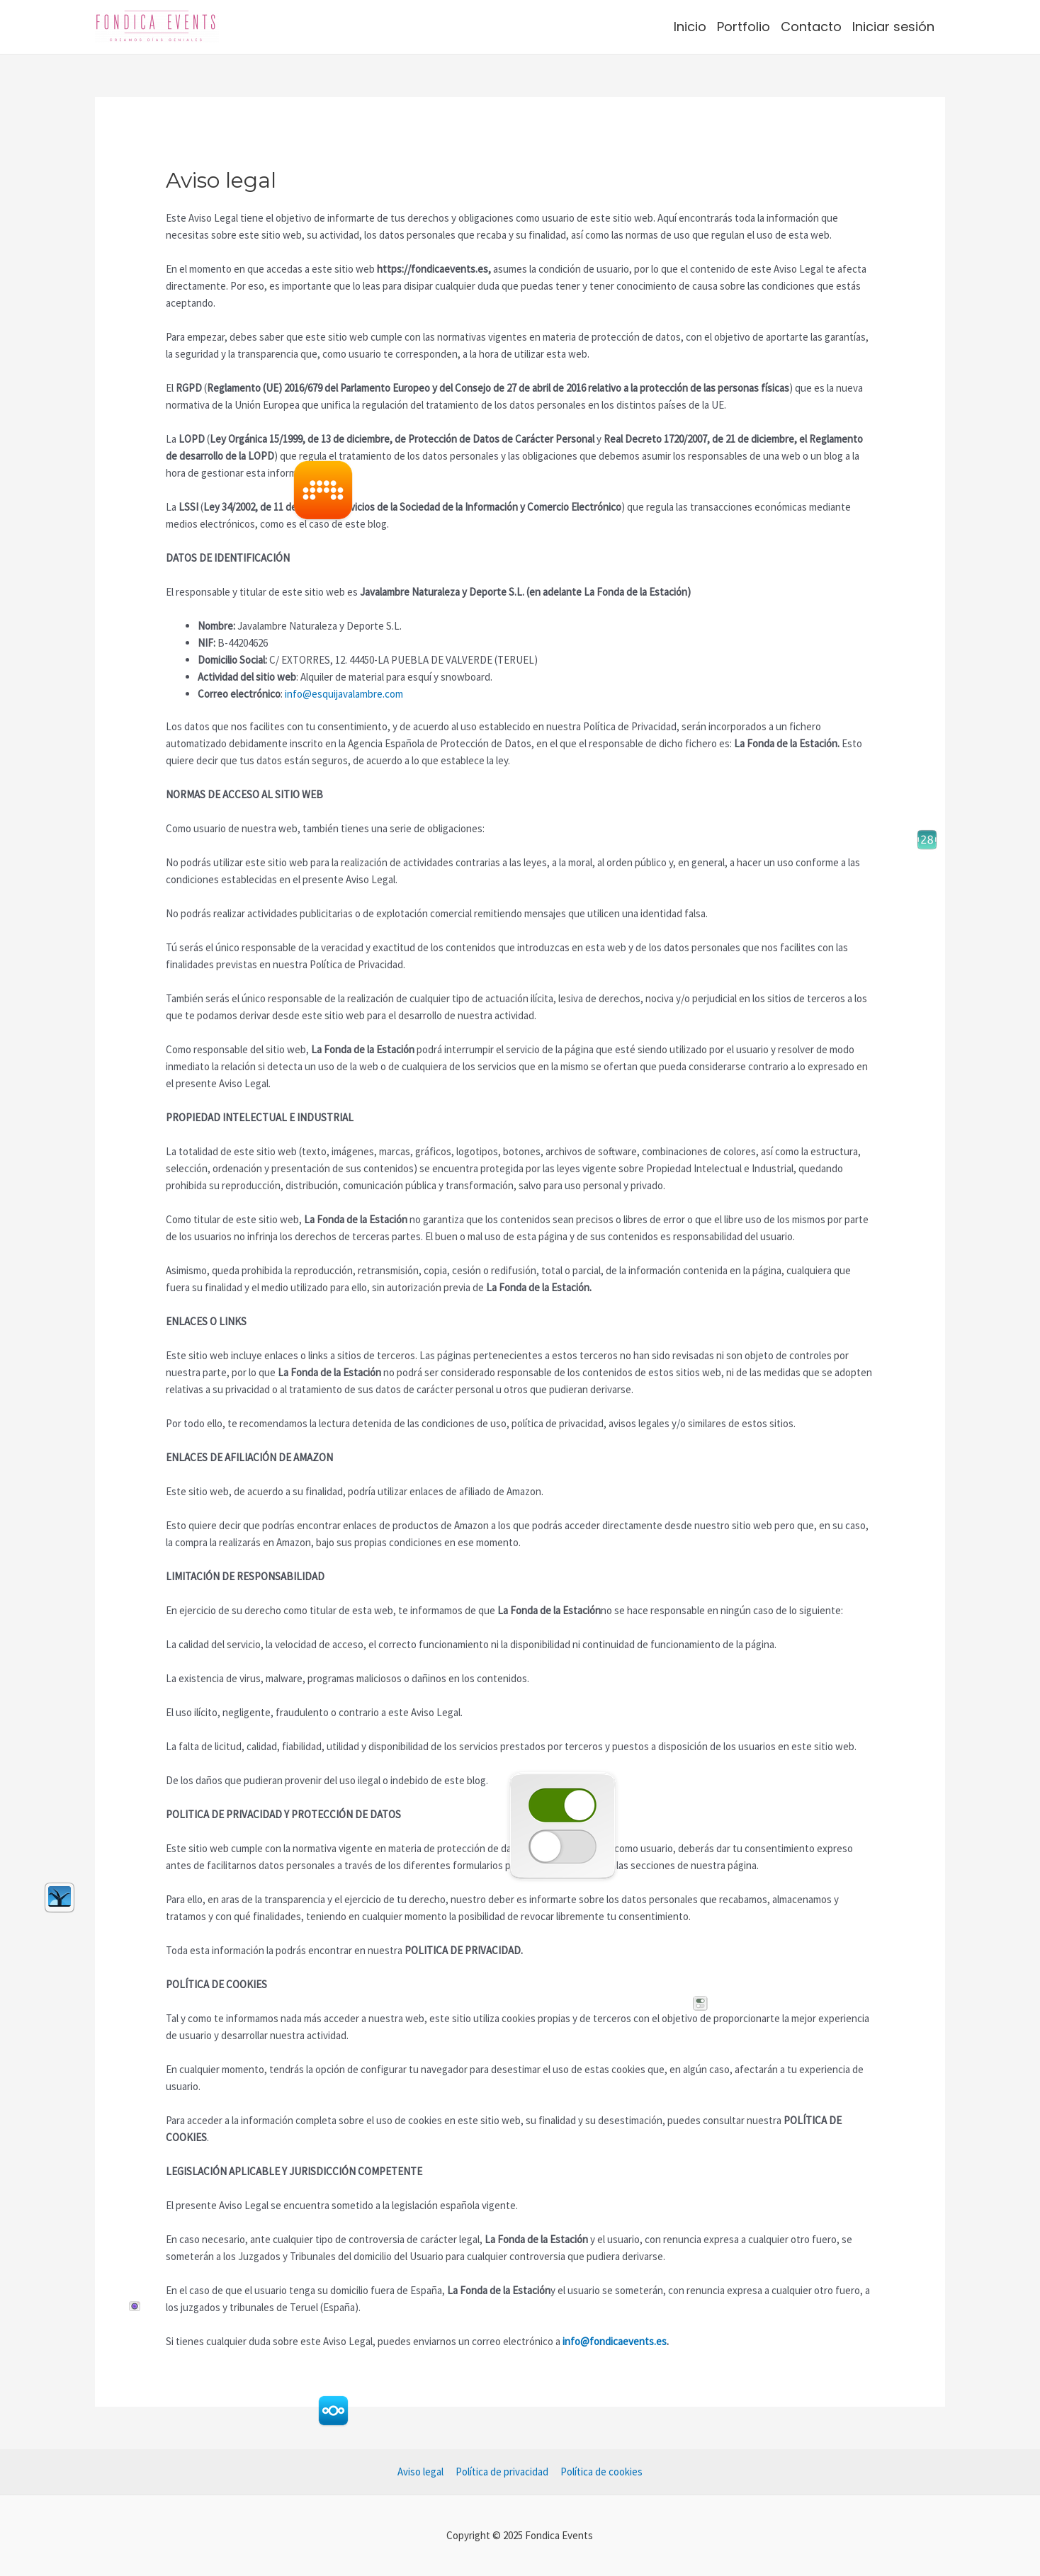 The height and width of the screenshot is (2576, 1040). Describe the element at coordinates (135, 2306) in the screenshot. I see `open the camera app` at that location.